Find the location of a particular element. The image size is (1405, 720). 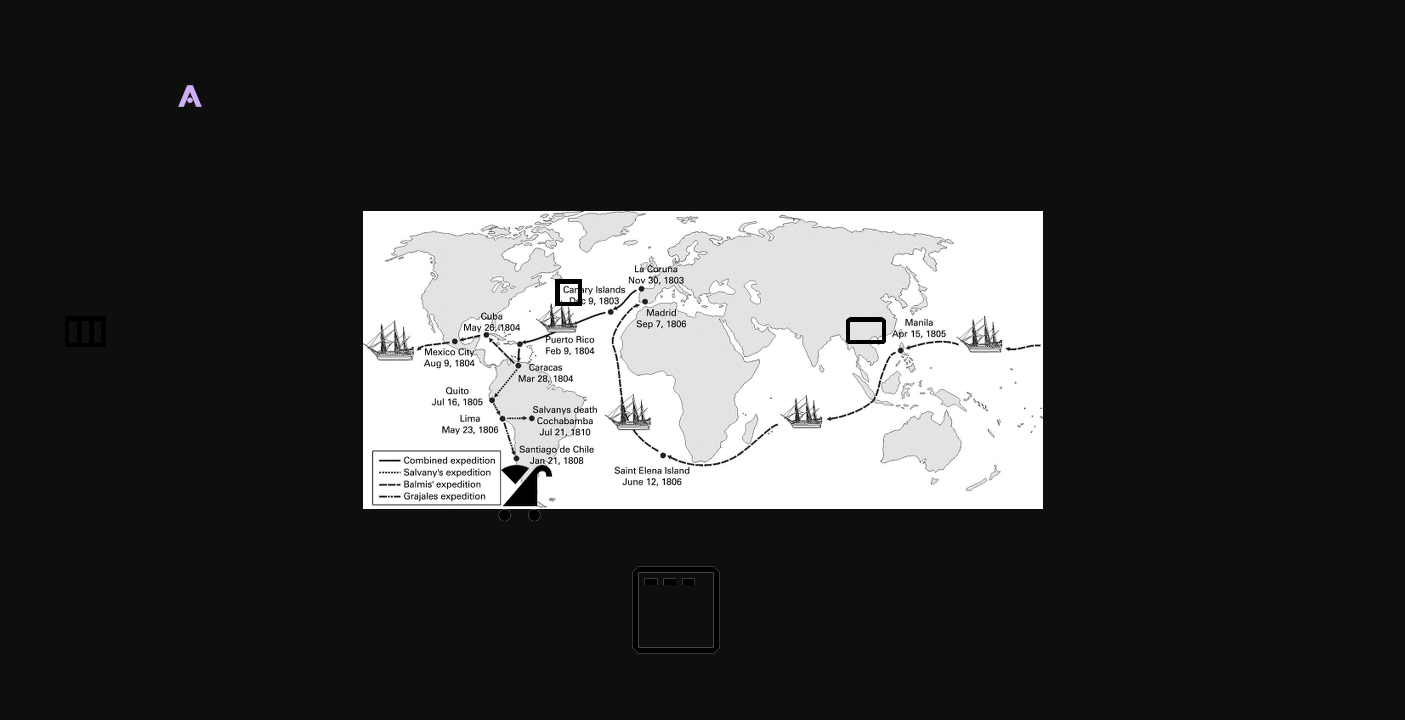

switch to column view layout is located at coordinates (84, 333).